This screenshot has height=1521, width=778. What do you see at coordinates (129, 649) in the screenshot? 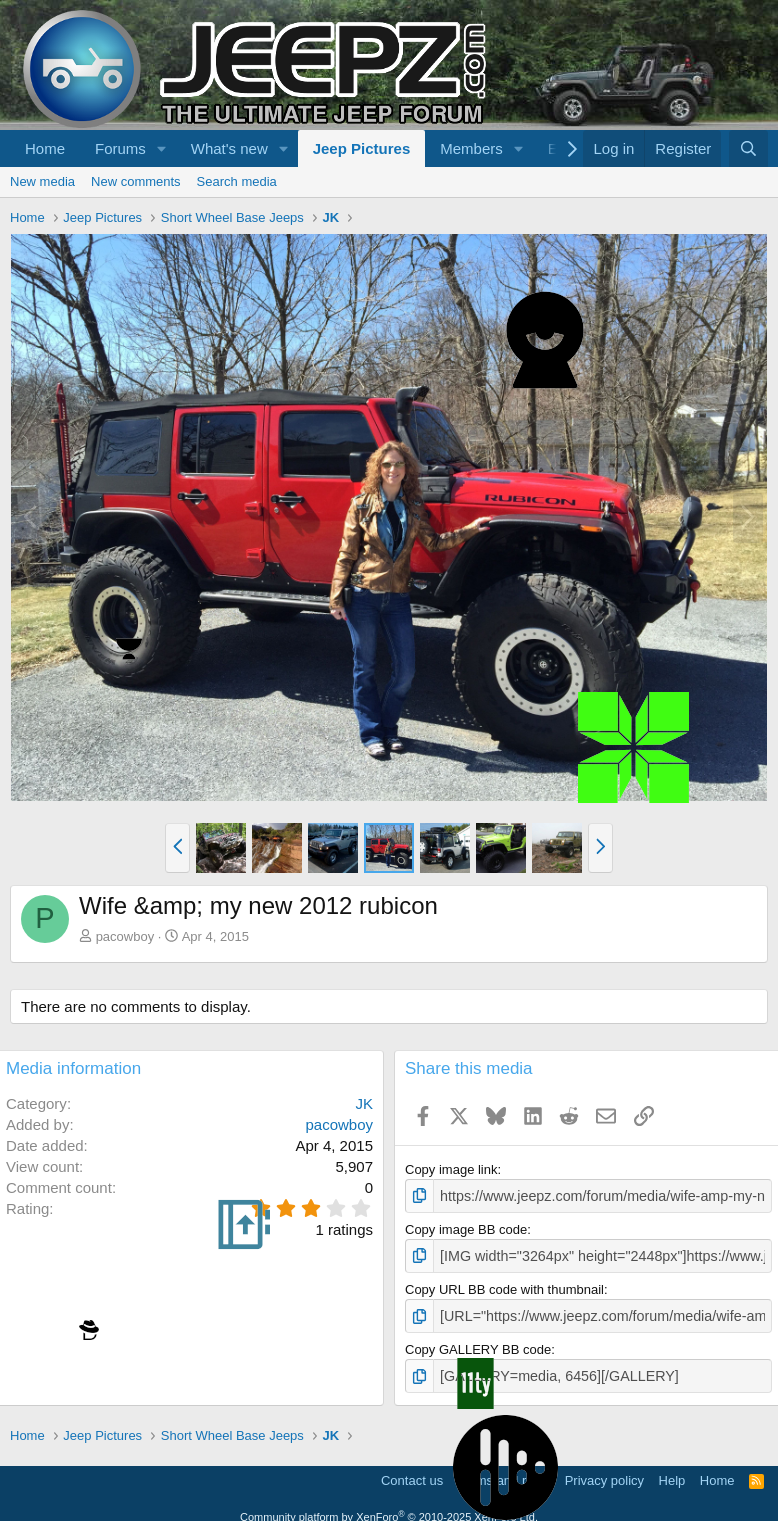
I see `open the unacademy learning app` at bounding box center [129, 649].